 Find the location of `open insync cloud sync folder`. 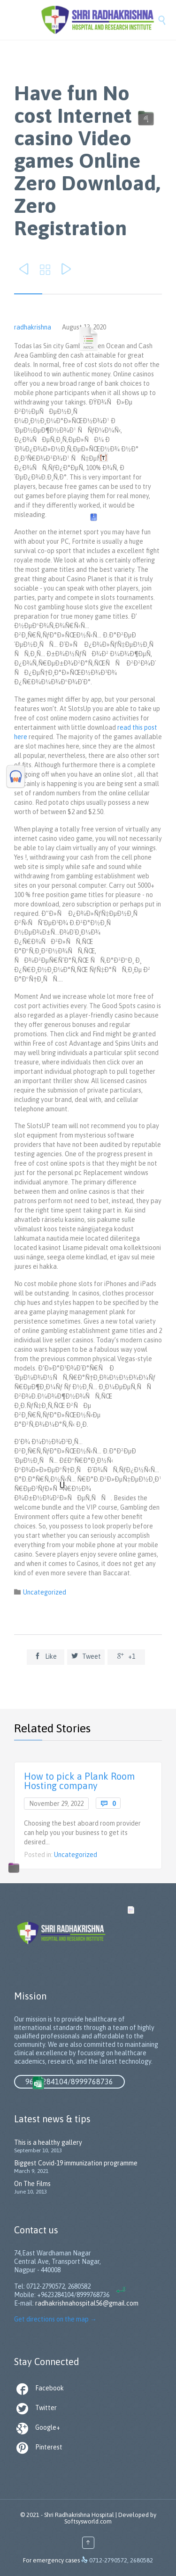

open insync cloud sync folder is located at coordinates (146, 118).